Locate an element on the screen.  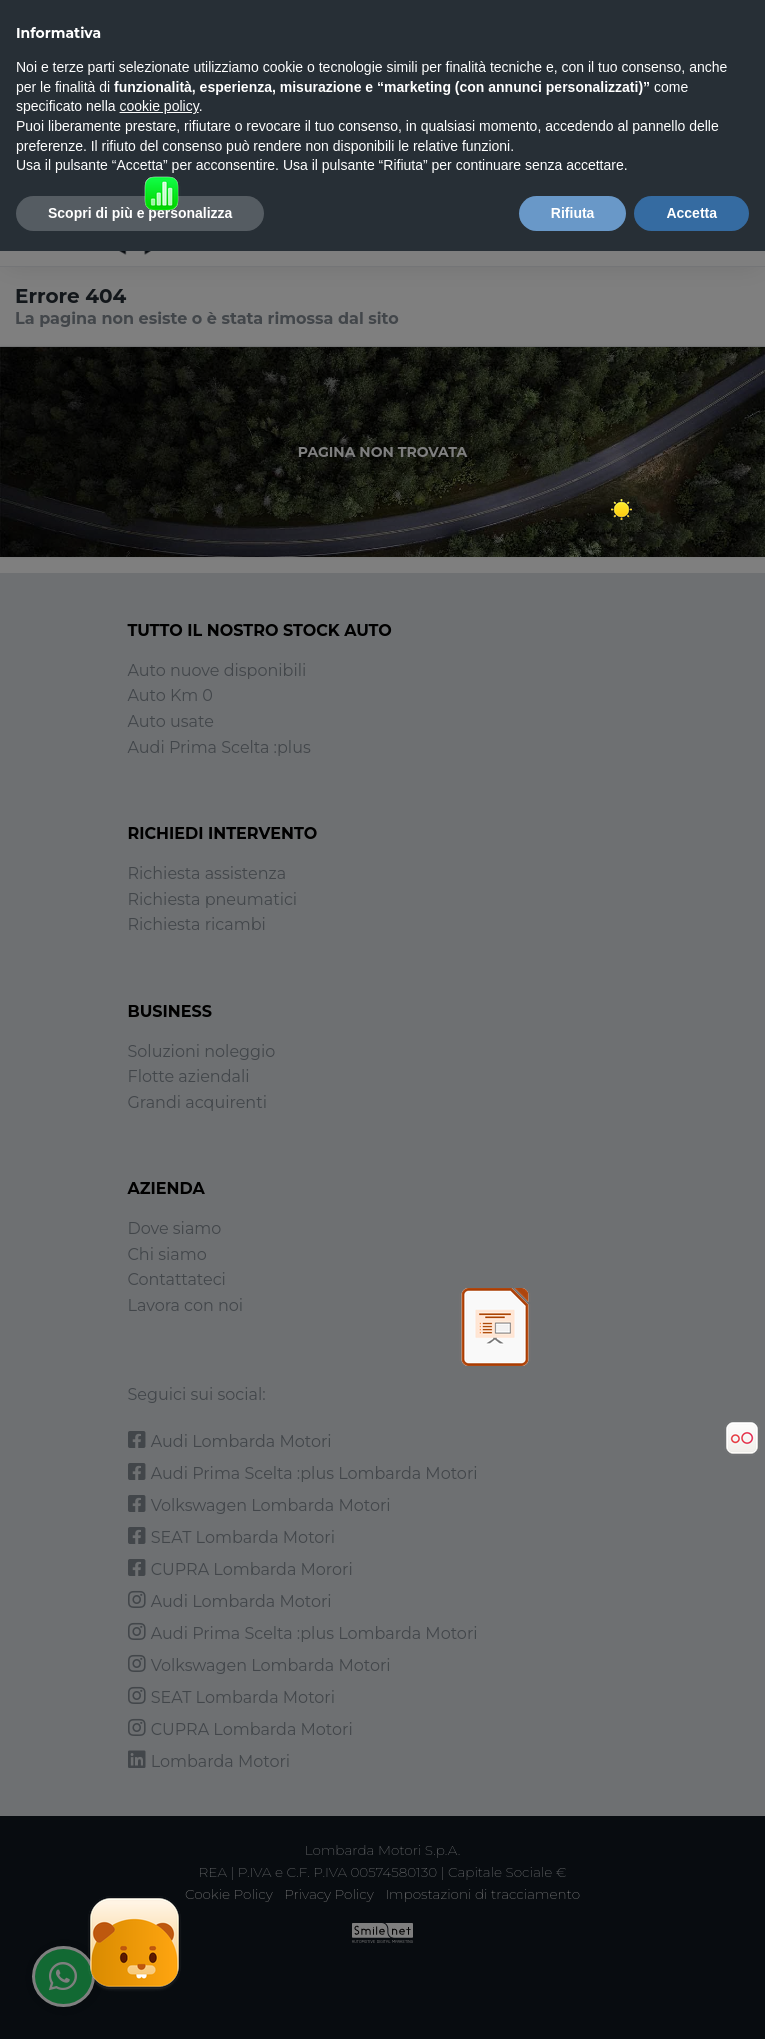
launch genymotion android emulator is located at coordinates (742, 1438).